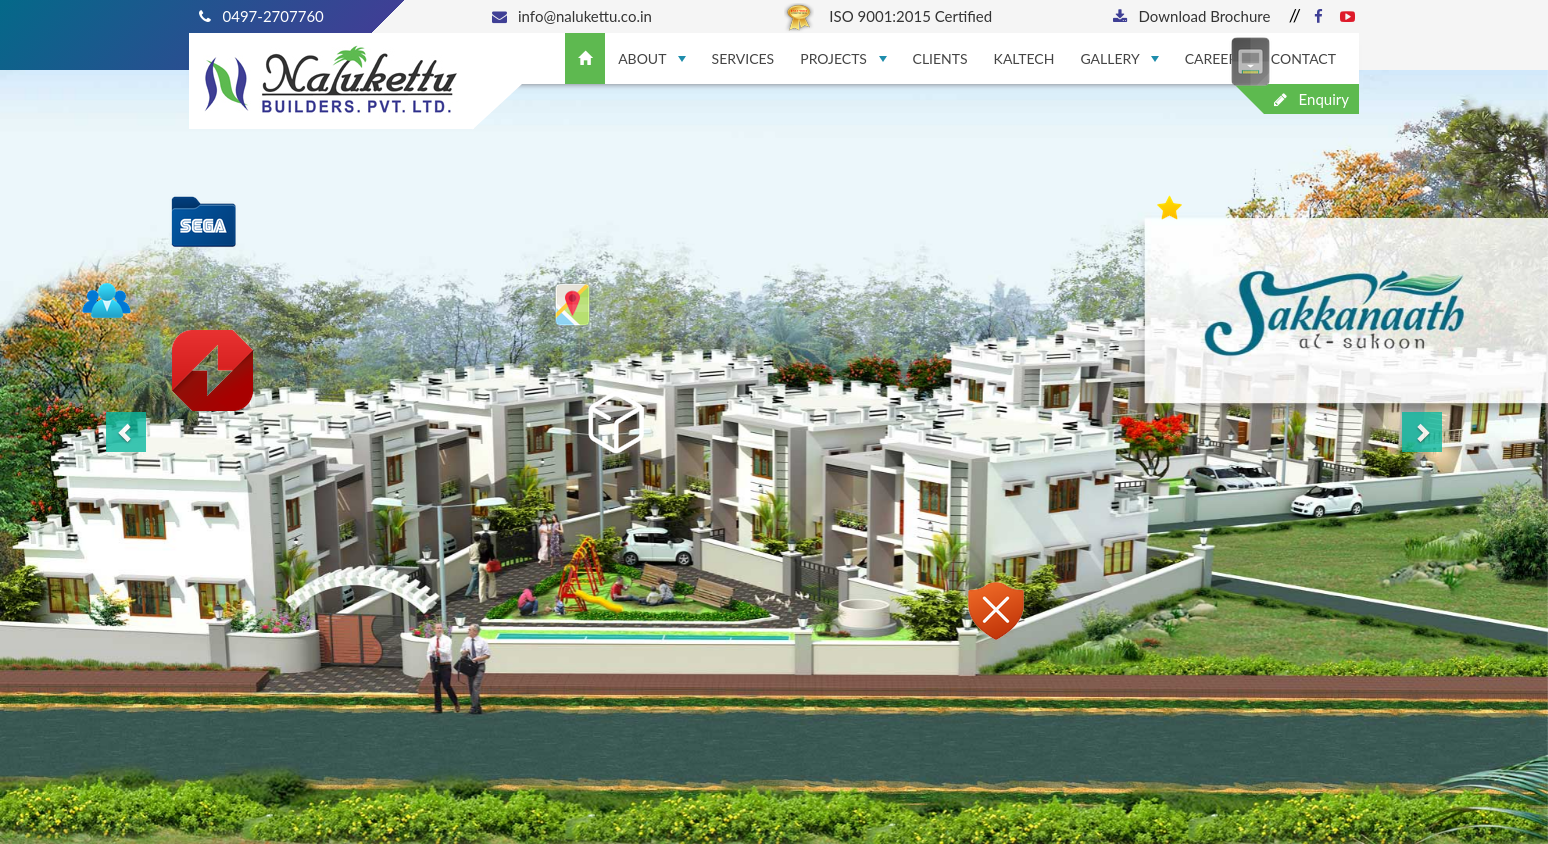 The width and height of the screenshot is (1548, 844). Describe the element at coordinates (203, 223) in the screenshot. I see `open folder containing sega games or files` at that location.